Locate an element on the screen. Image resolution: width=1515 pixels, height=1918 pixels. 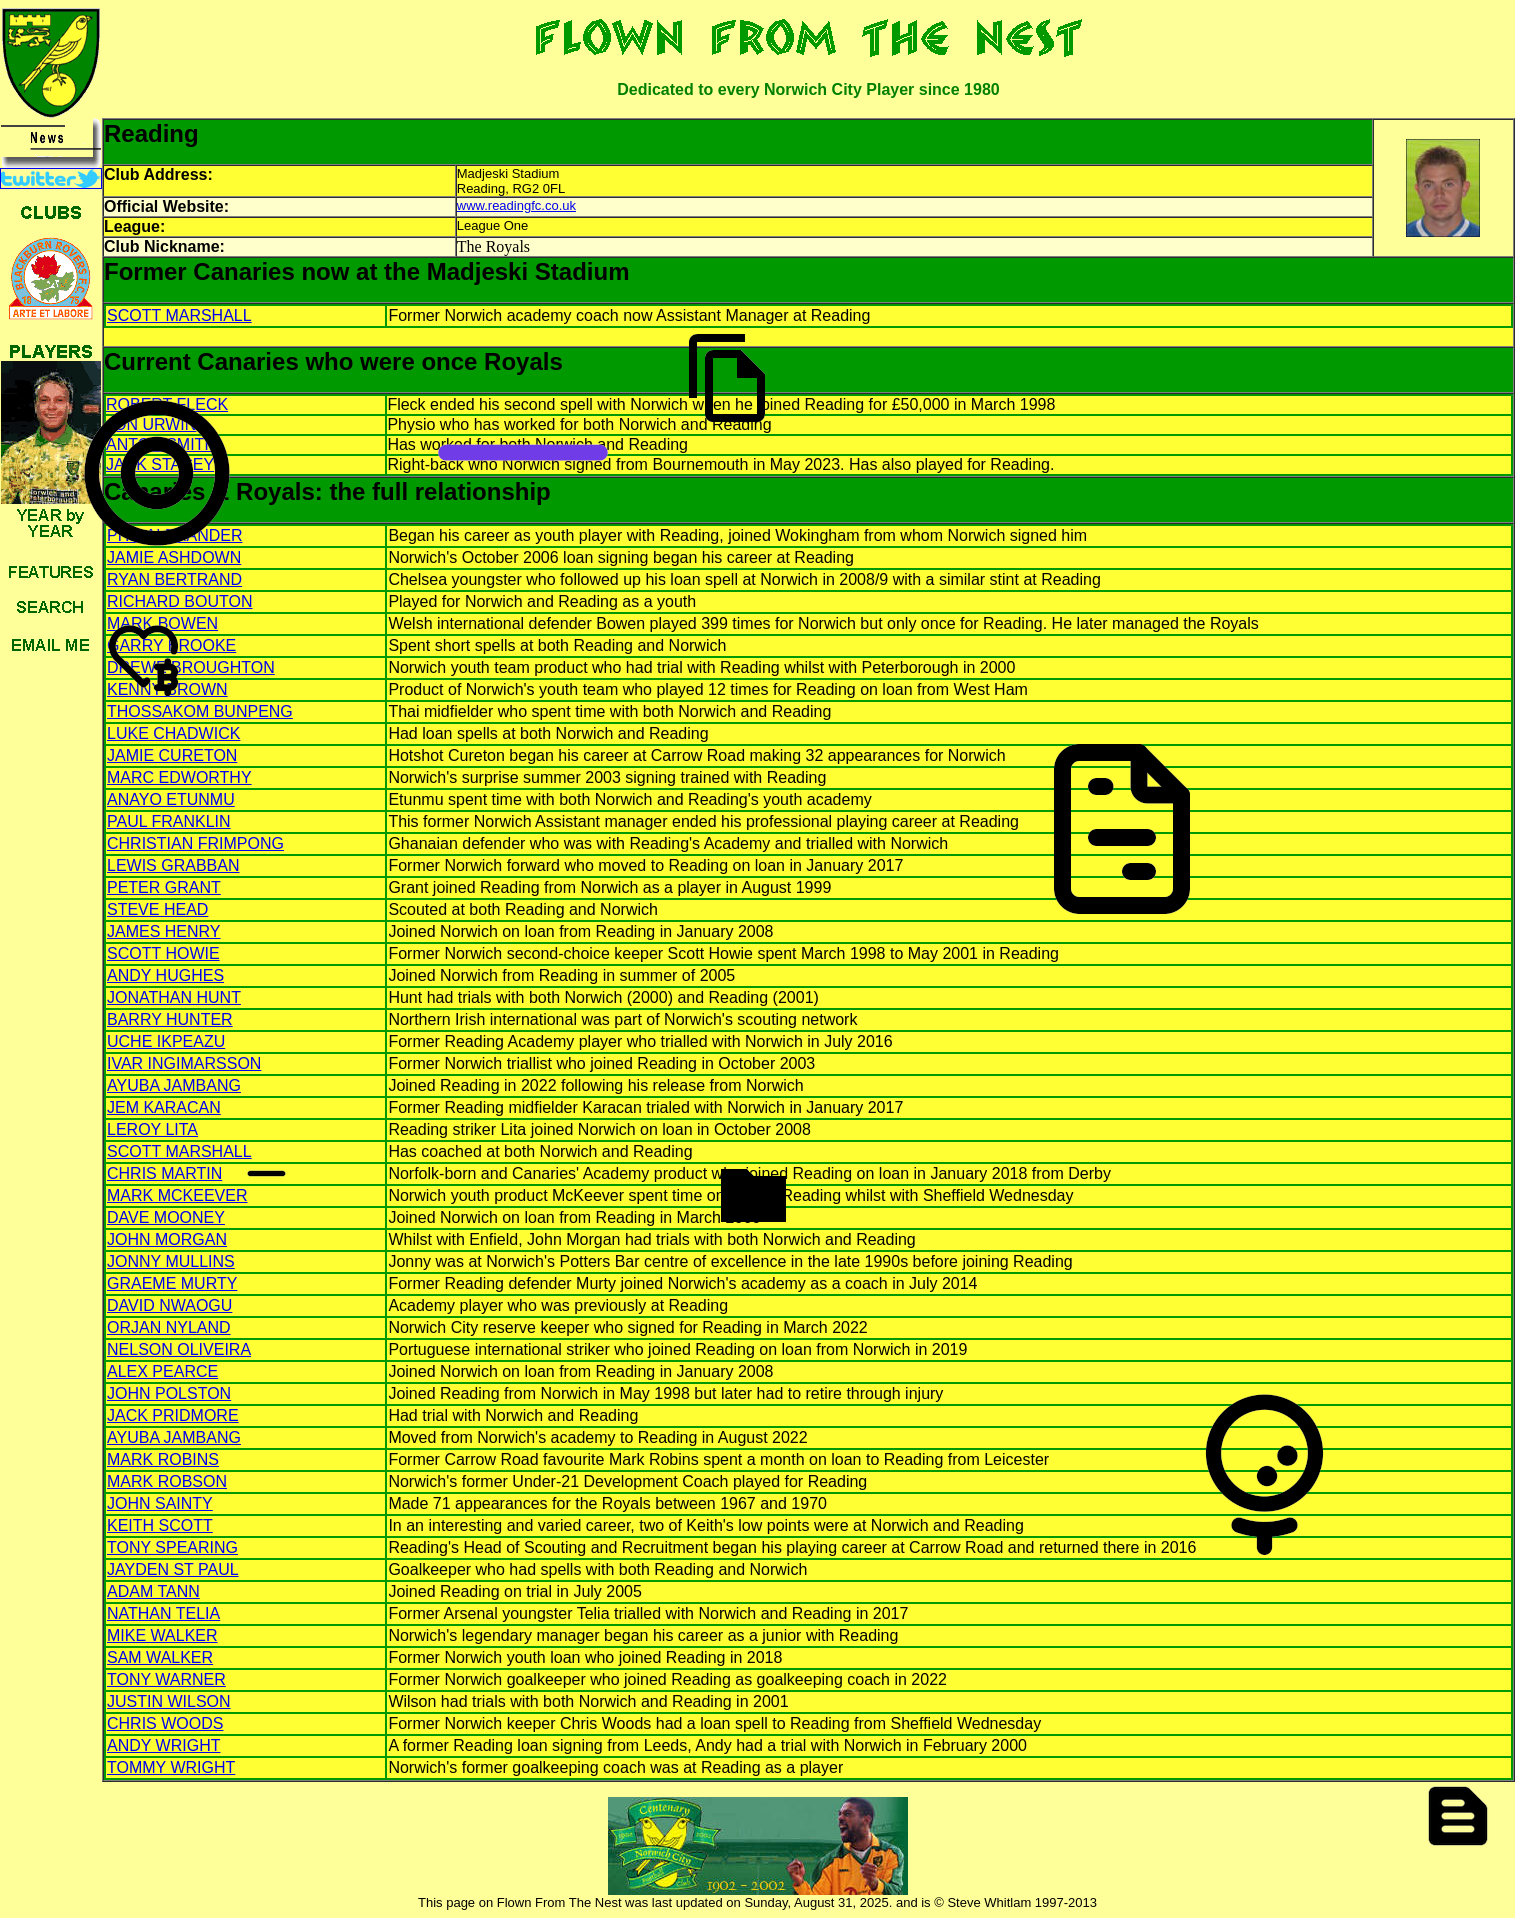
remove an item from a list is located at coordinates (266, 1173).